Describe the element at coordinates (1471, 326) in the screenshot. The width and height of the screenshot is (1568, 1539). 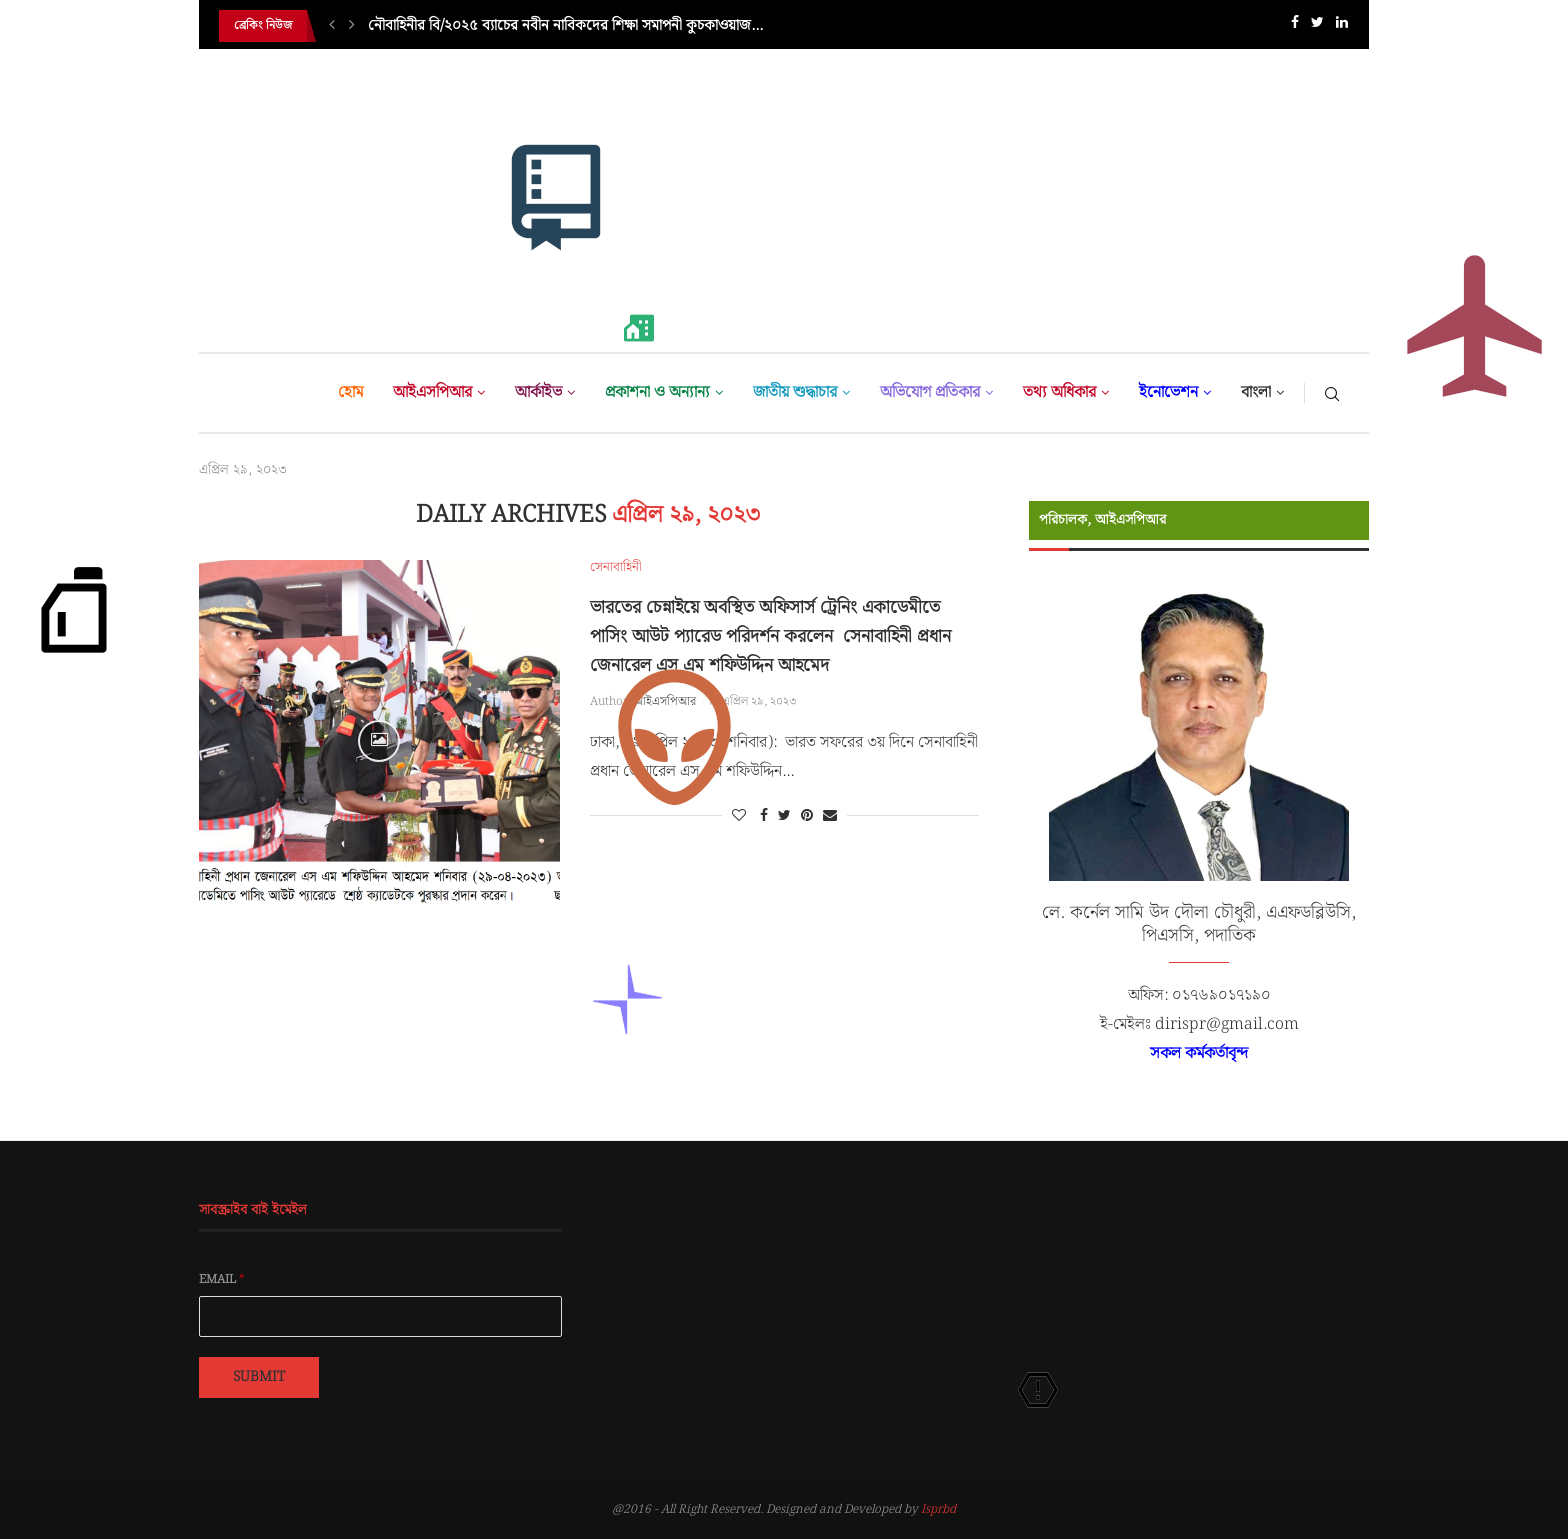
I see `enable airplane mode` at that location.